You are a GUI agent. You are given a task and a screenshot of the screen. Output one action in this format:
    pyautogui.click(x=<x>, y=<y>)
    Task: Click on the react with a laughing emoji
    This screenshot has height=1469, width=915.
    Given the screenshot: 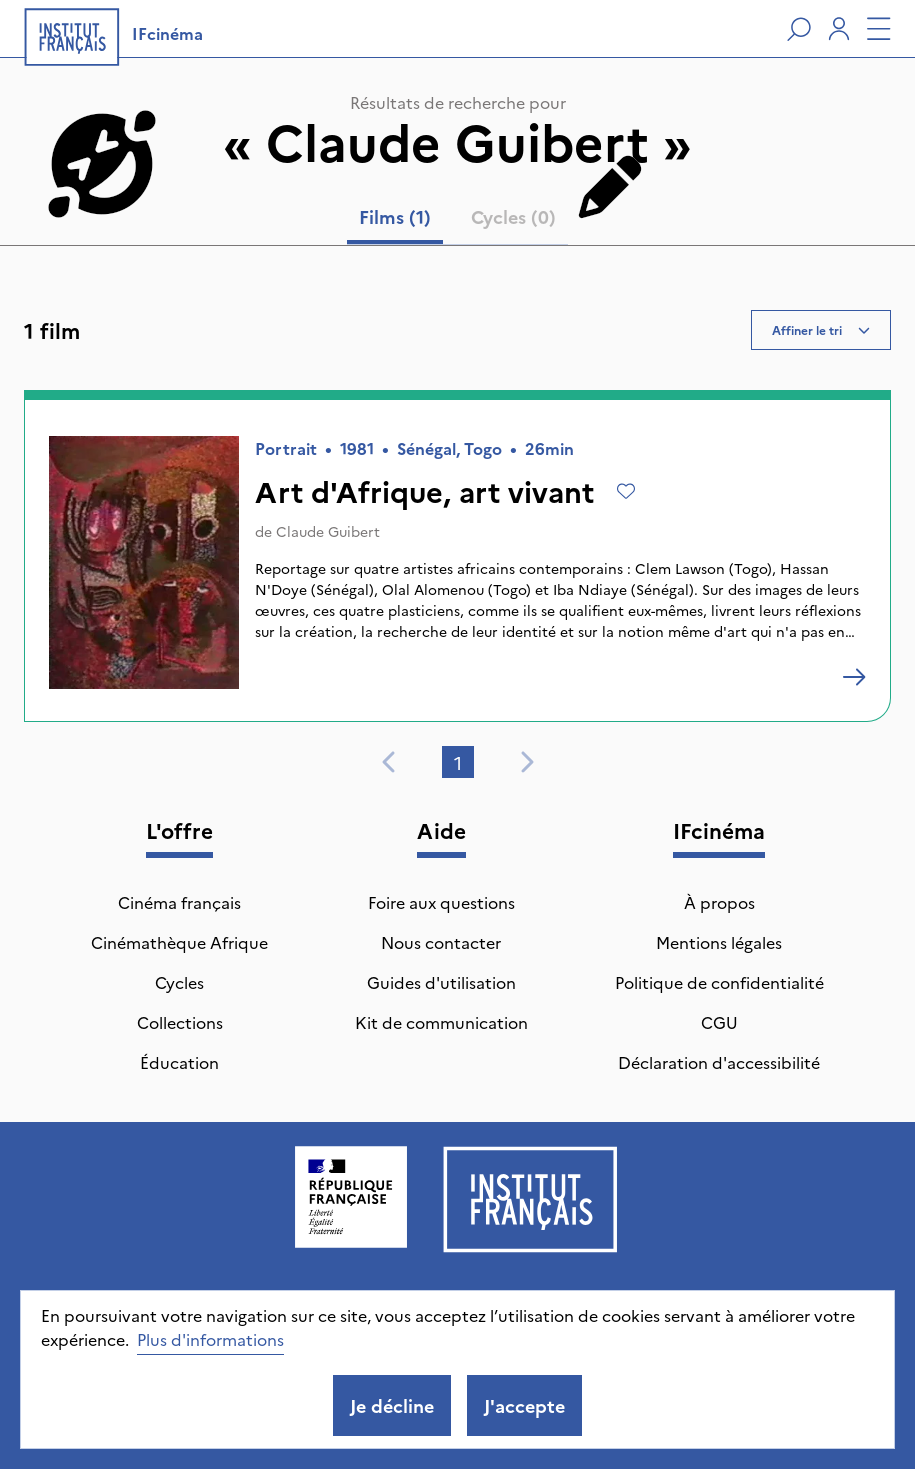 What is the action you would take?
    pyautogui.click(x=102, y=164)
    